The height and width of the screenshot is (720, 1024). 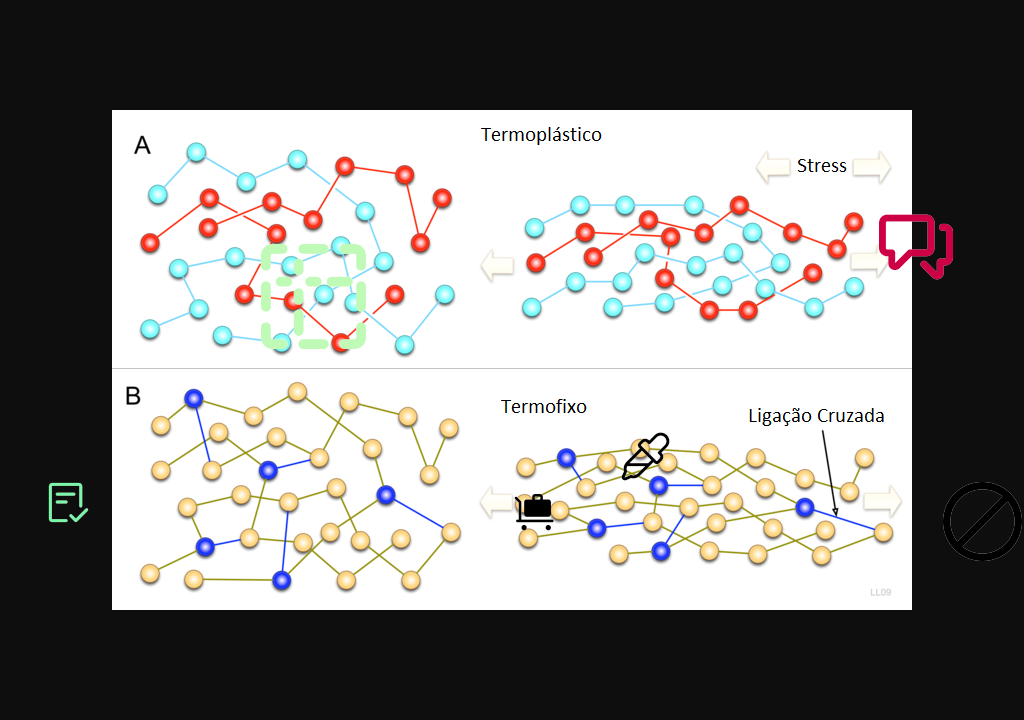 I want to click on create a new project from template, so click(x=313, y=296).